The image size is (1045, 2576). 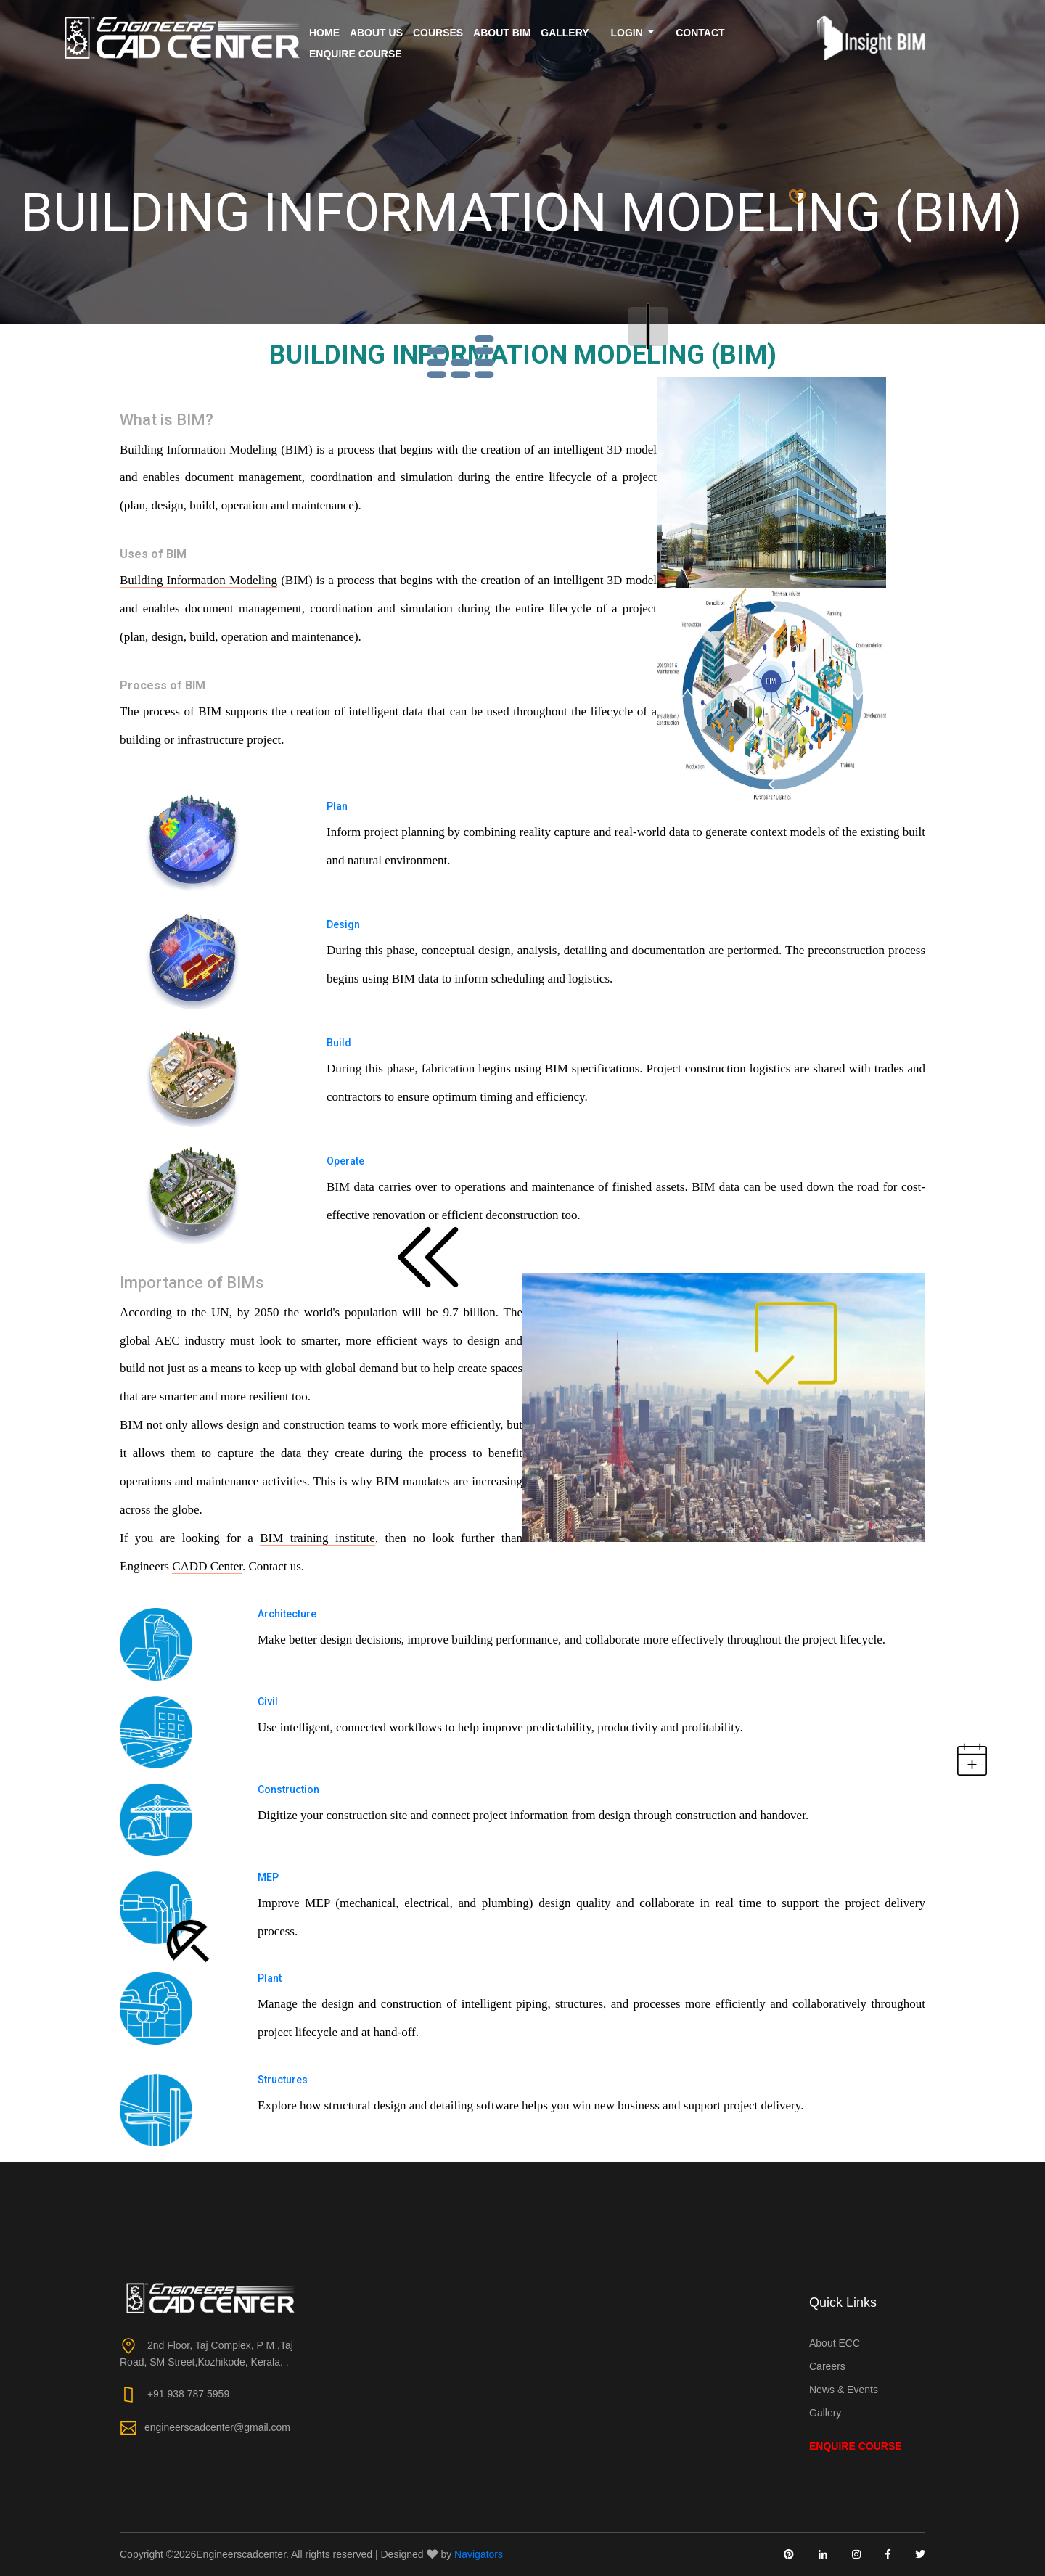 What do you see at coordinates (188, 1941) in the screenshot?
I see `access beach or resort amenities` at bounding box center [188, 1941].